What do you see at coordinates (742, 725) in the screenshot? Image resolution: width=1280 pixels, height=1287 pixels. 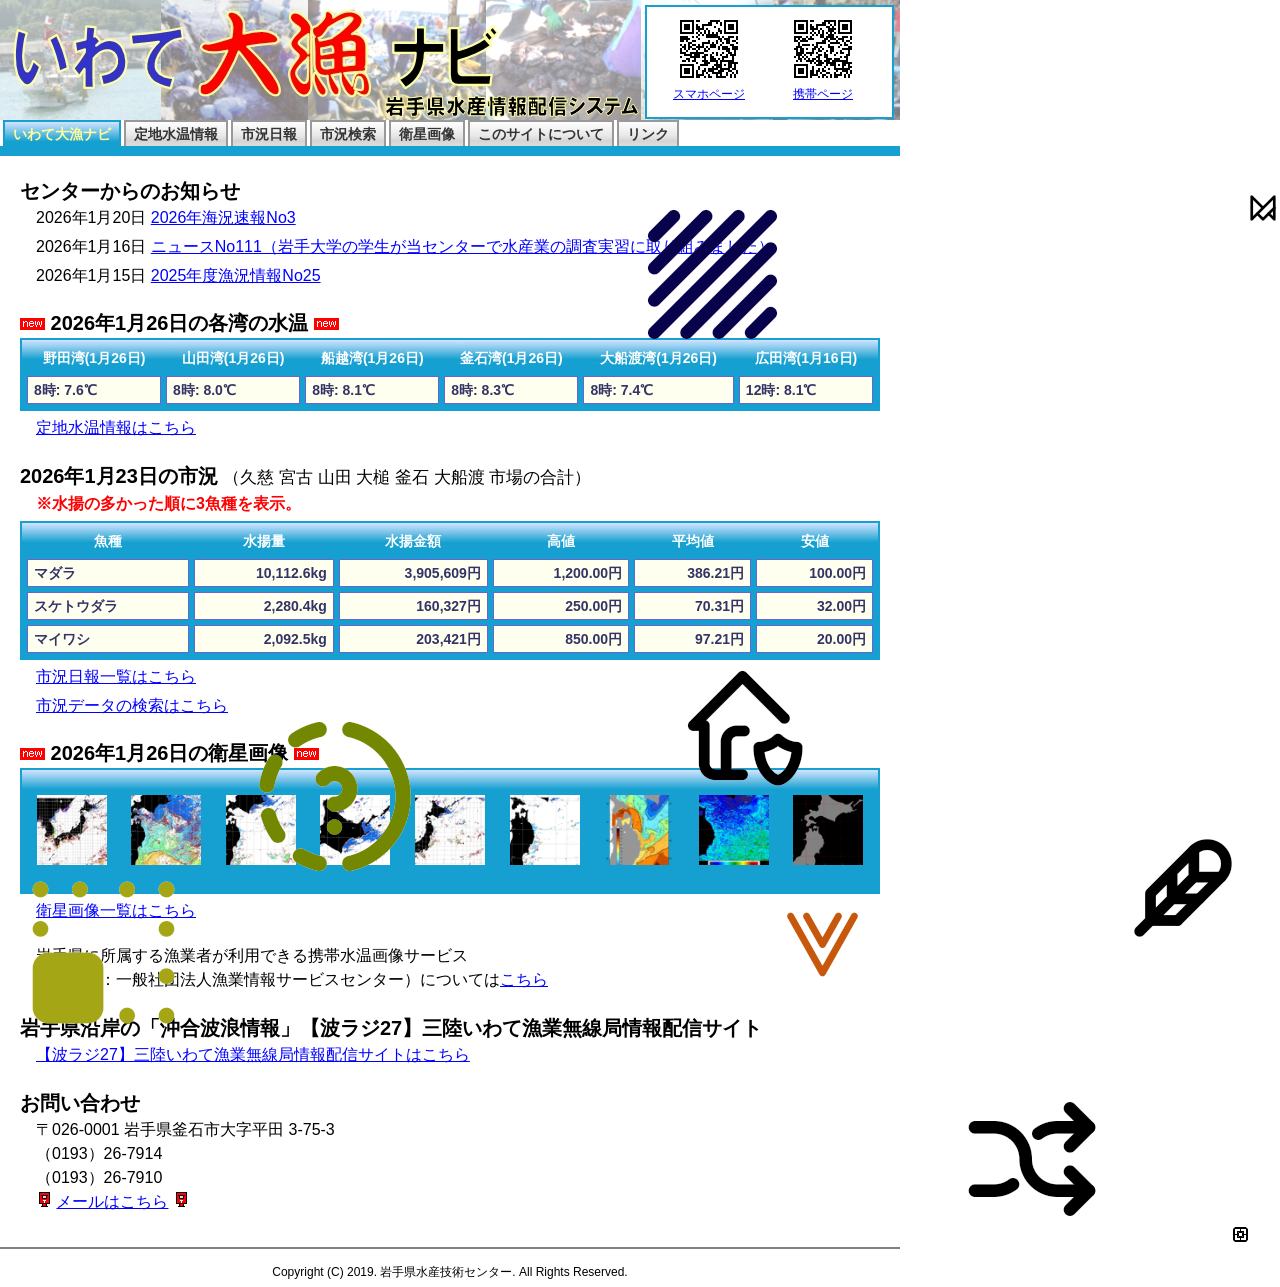 I see `home security settings` at bounding box center [742, 725].